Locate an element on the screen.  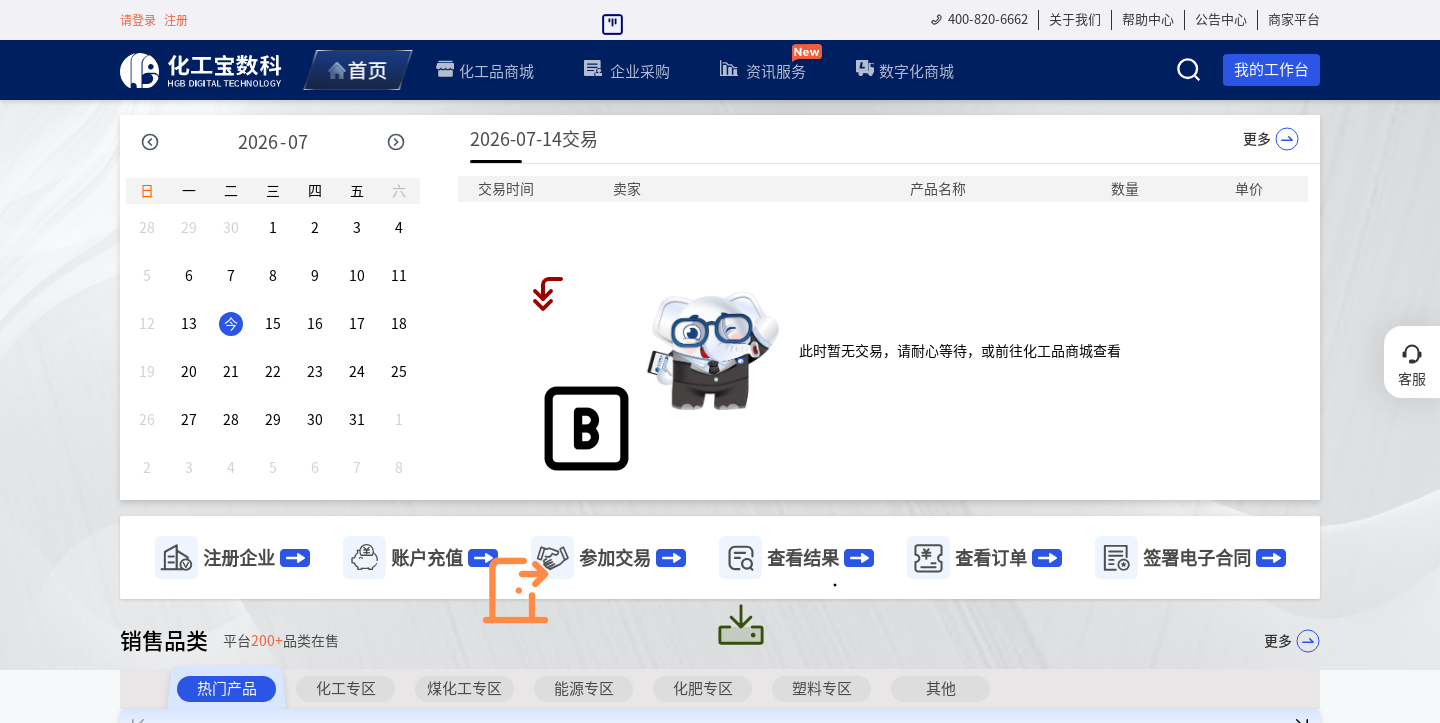
download a file to your device is located at coordinates (741, 627).